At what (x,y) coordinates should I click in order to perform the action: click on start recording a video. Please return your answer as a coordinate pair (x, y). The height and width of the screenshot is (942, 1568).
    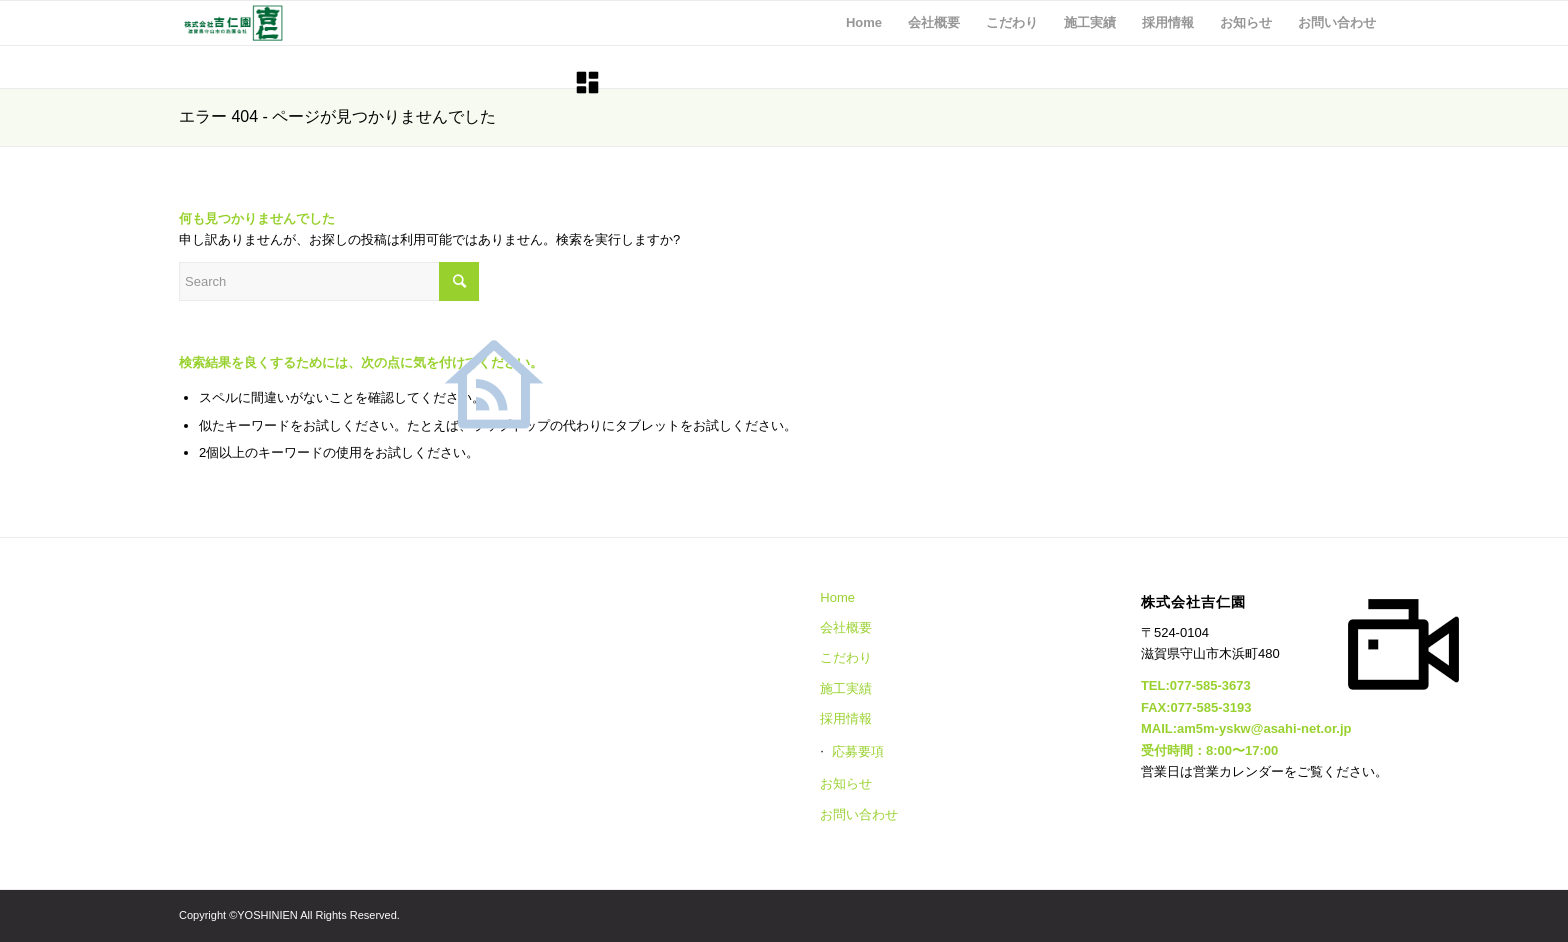
    Looking at the image, I should click on (1403, 649).